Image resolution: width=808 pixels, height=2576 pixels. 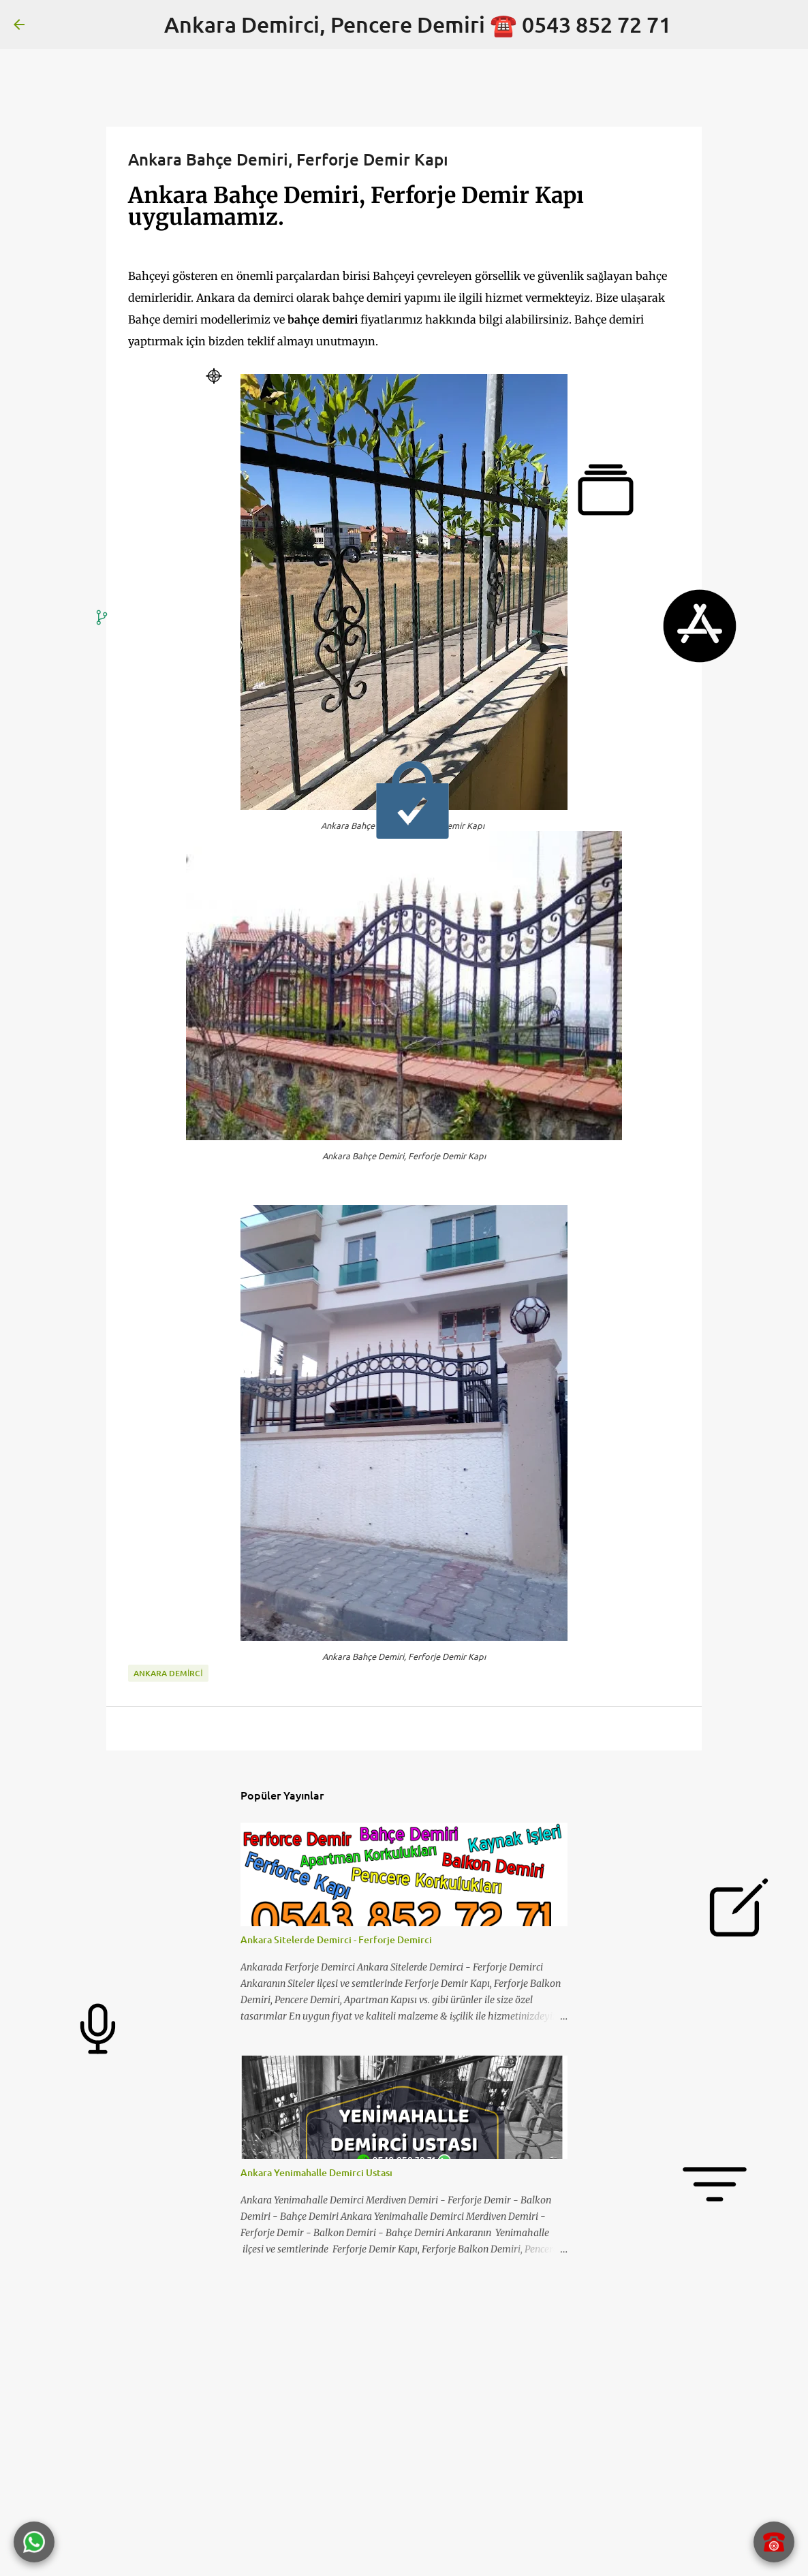 What do you see at coordinates (97, 2028) in the screenshot?
I see `tap to start voice input` at bounding box center [97, 2028].